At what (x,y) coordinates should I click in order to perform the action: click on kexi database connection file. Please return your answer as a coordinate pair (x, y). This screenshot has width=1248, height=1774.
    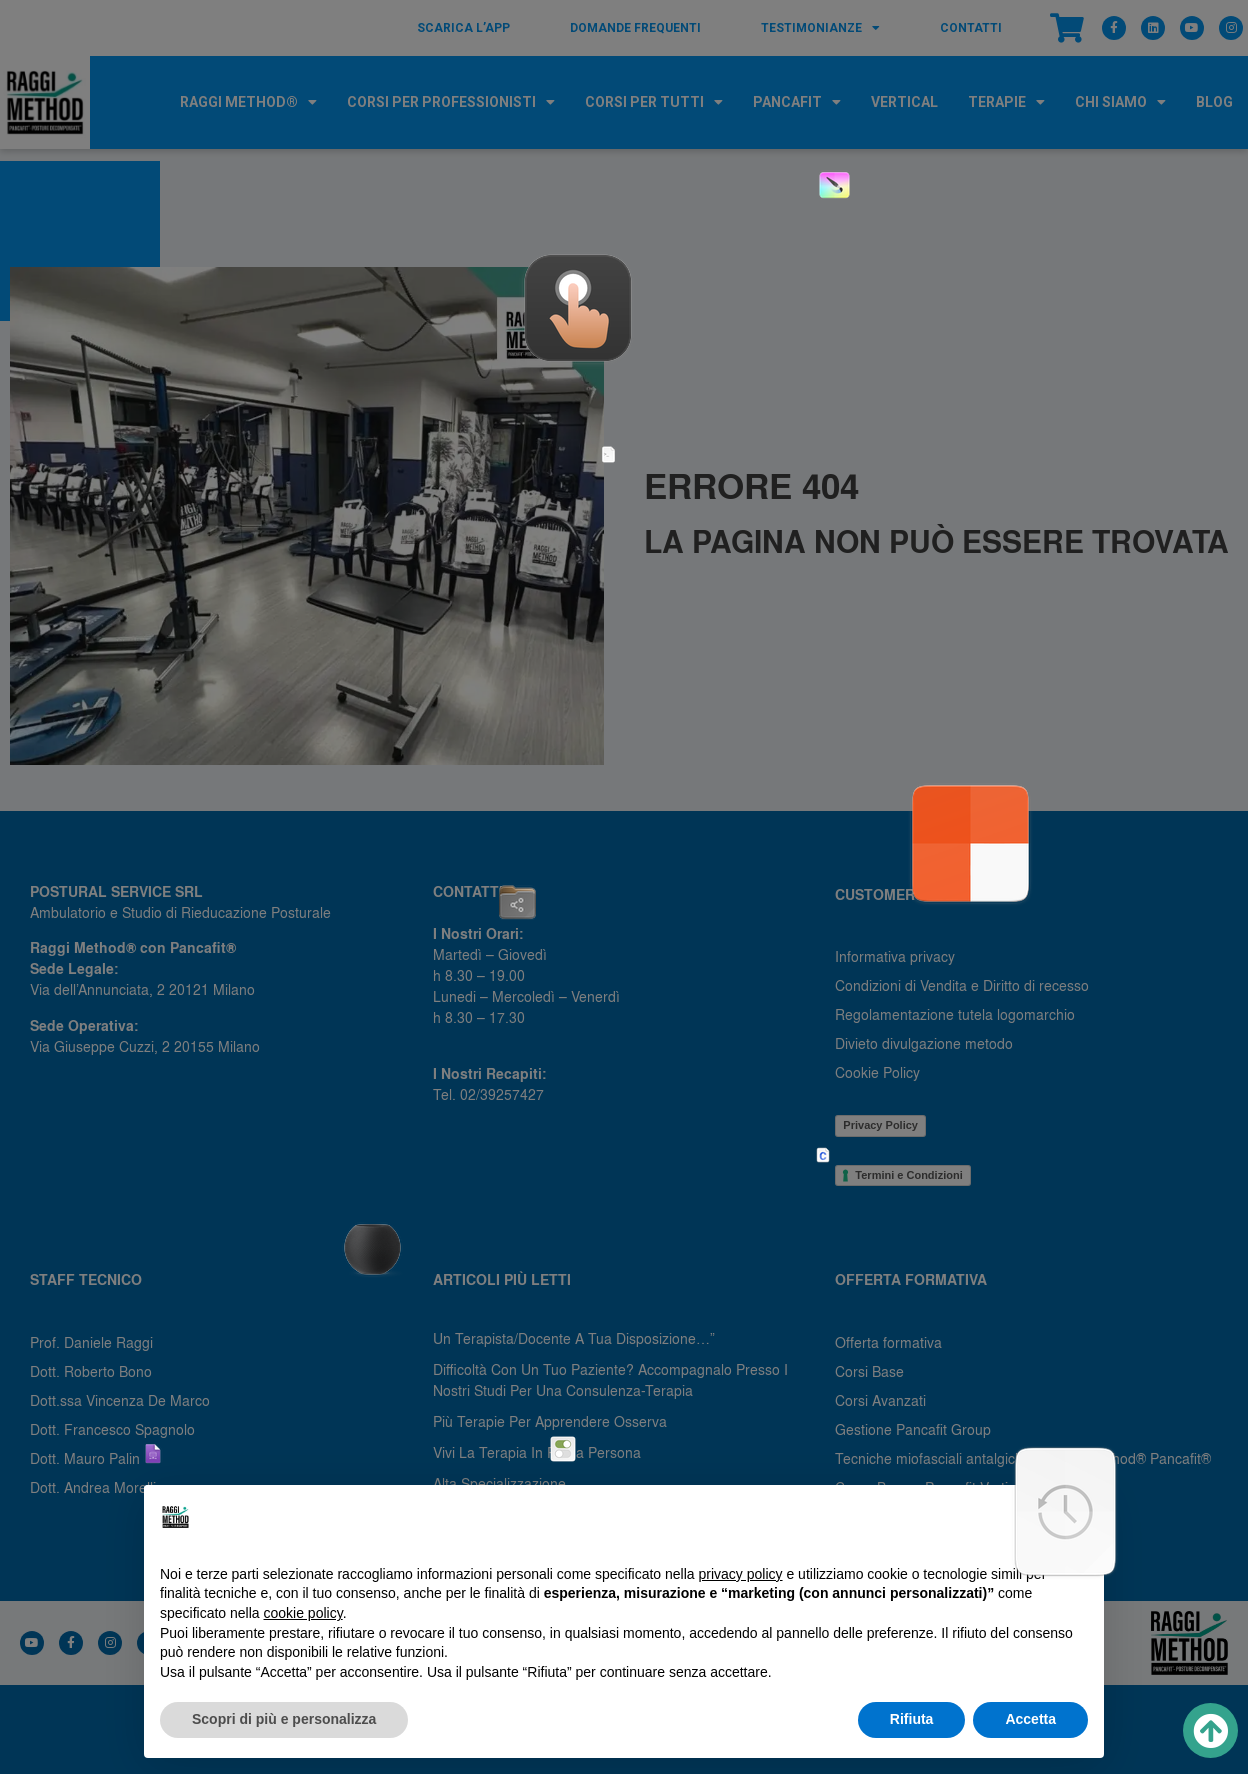
    Looking at the image, I should click on (153, 1454).